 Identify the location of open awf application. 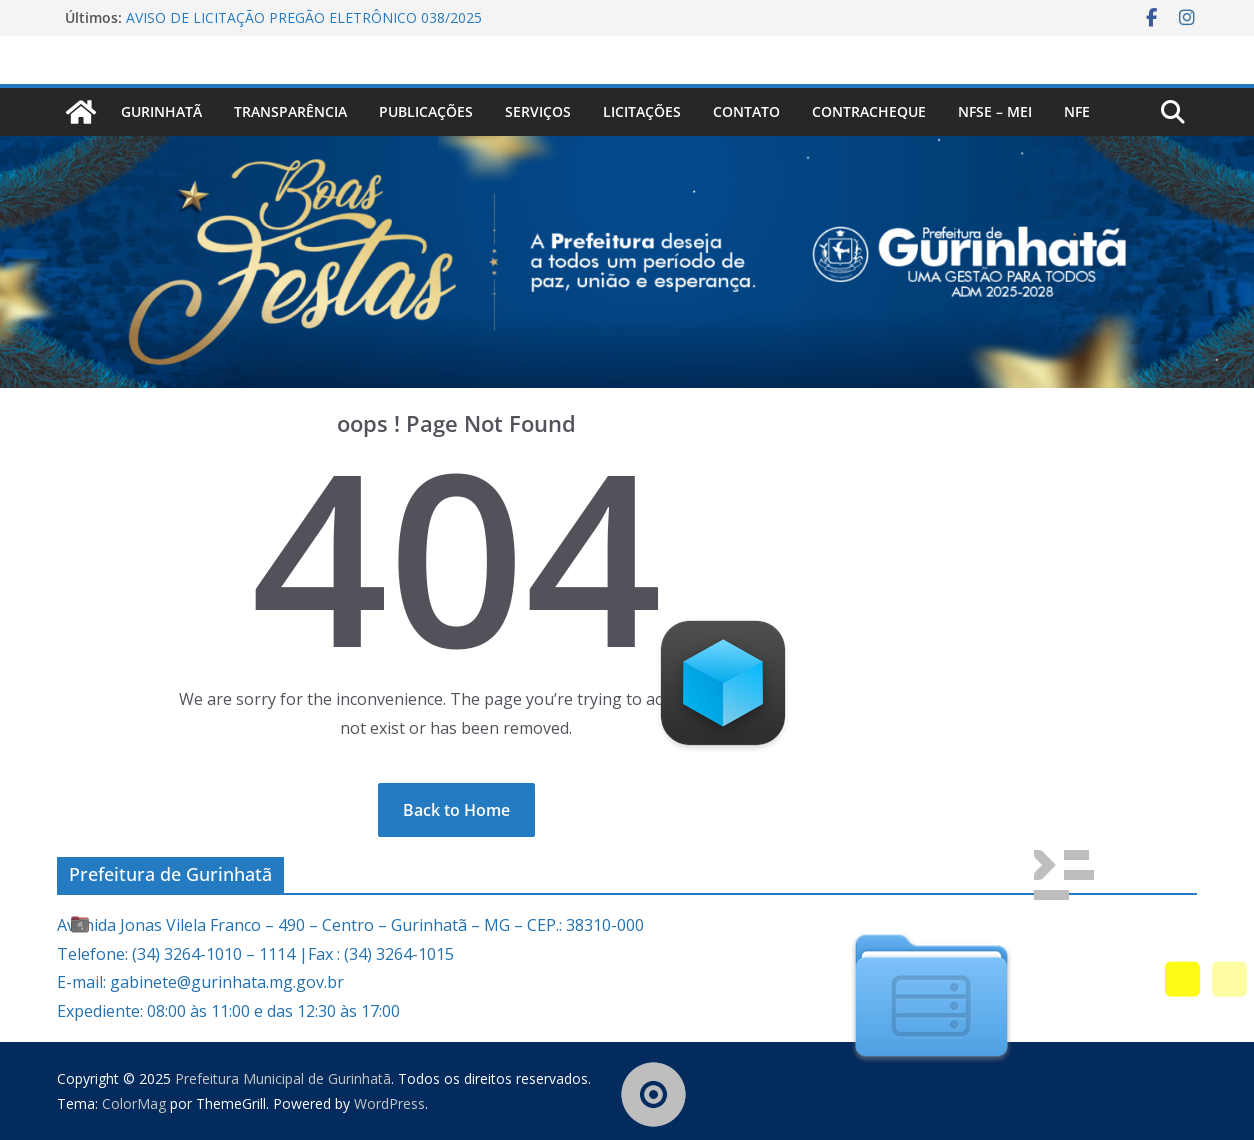
(723, 683).